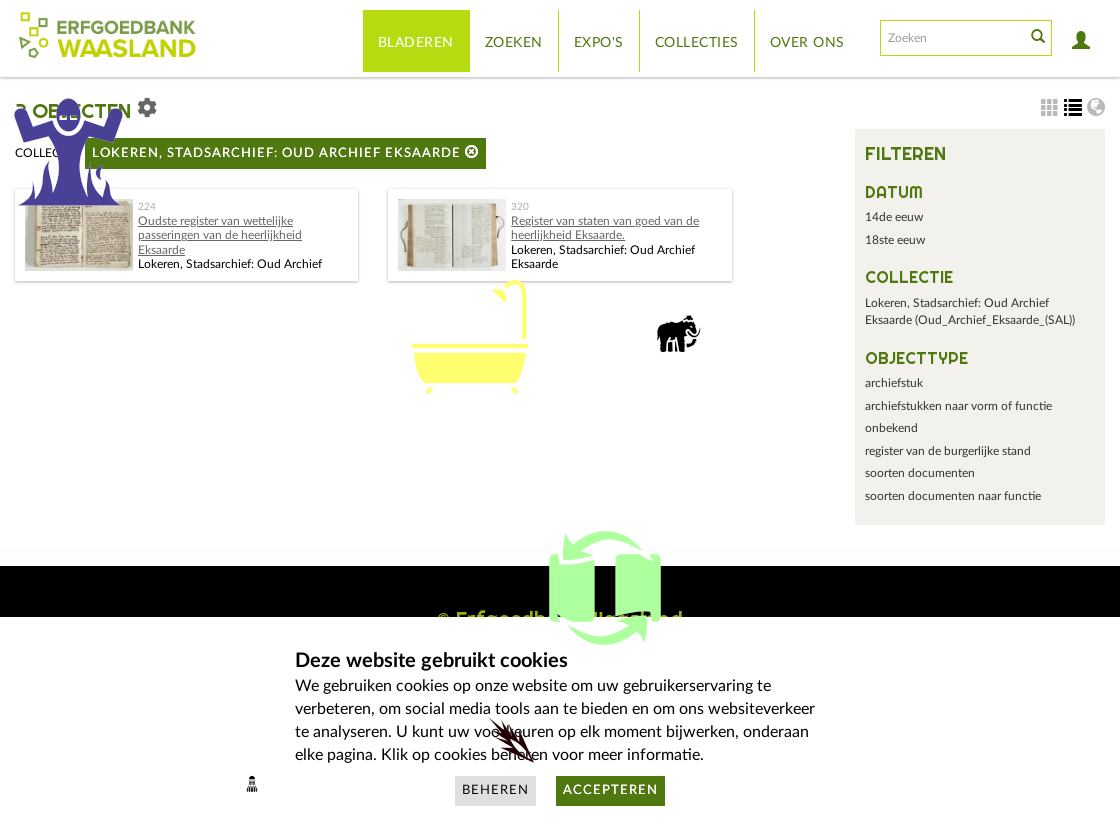 The height and width of the screenshot is (836, 1120). What do you see at coordinates (252, 784) in the screenshot?
I see `access badminton game or activity` at bounding box center [252, 784].